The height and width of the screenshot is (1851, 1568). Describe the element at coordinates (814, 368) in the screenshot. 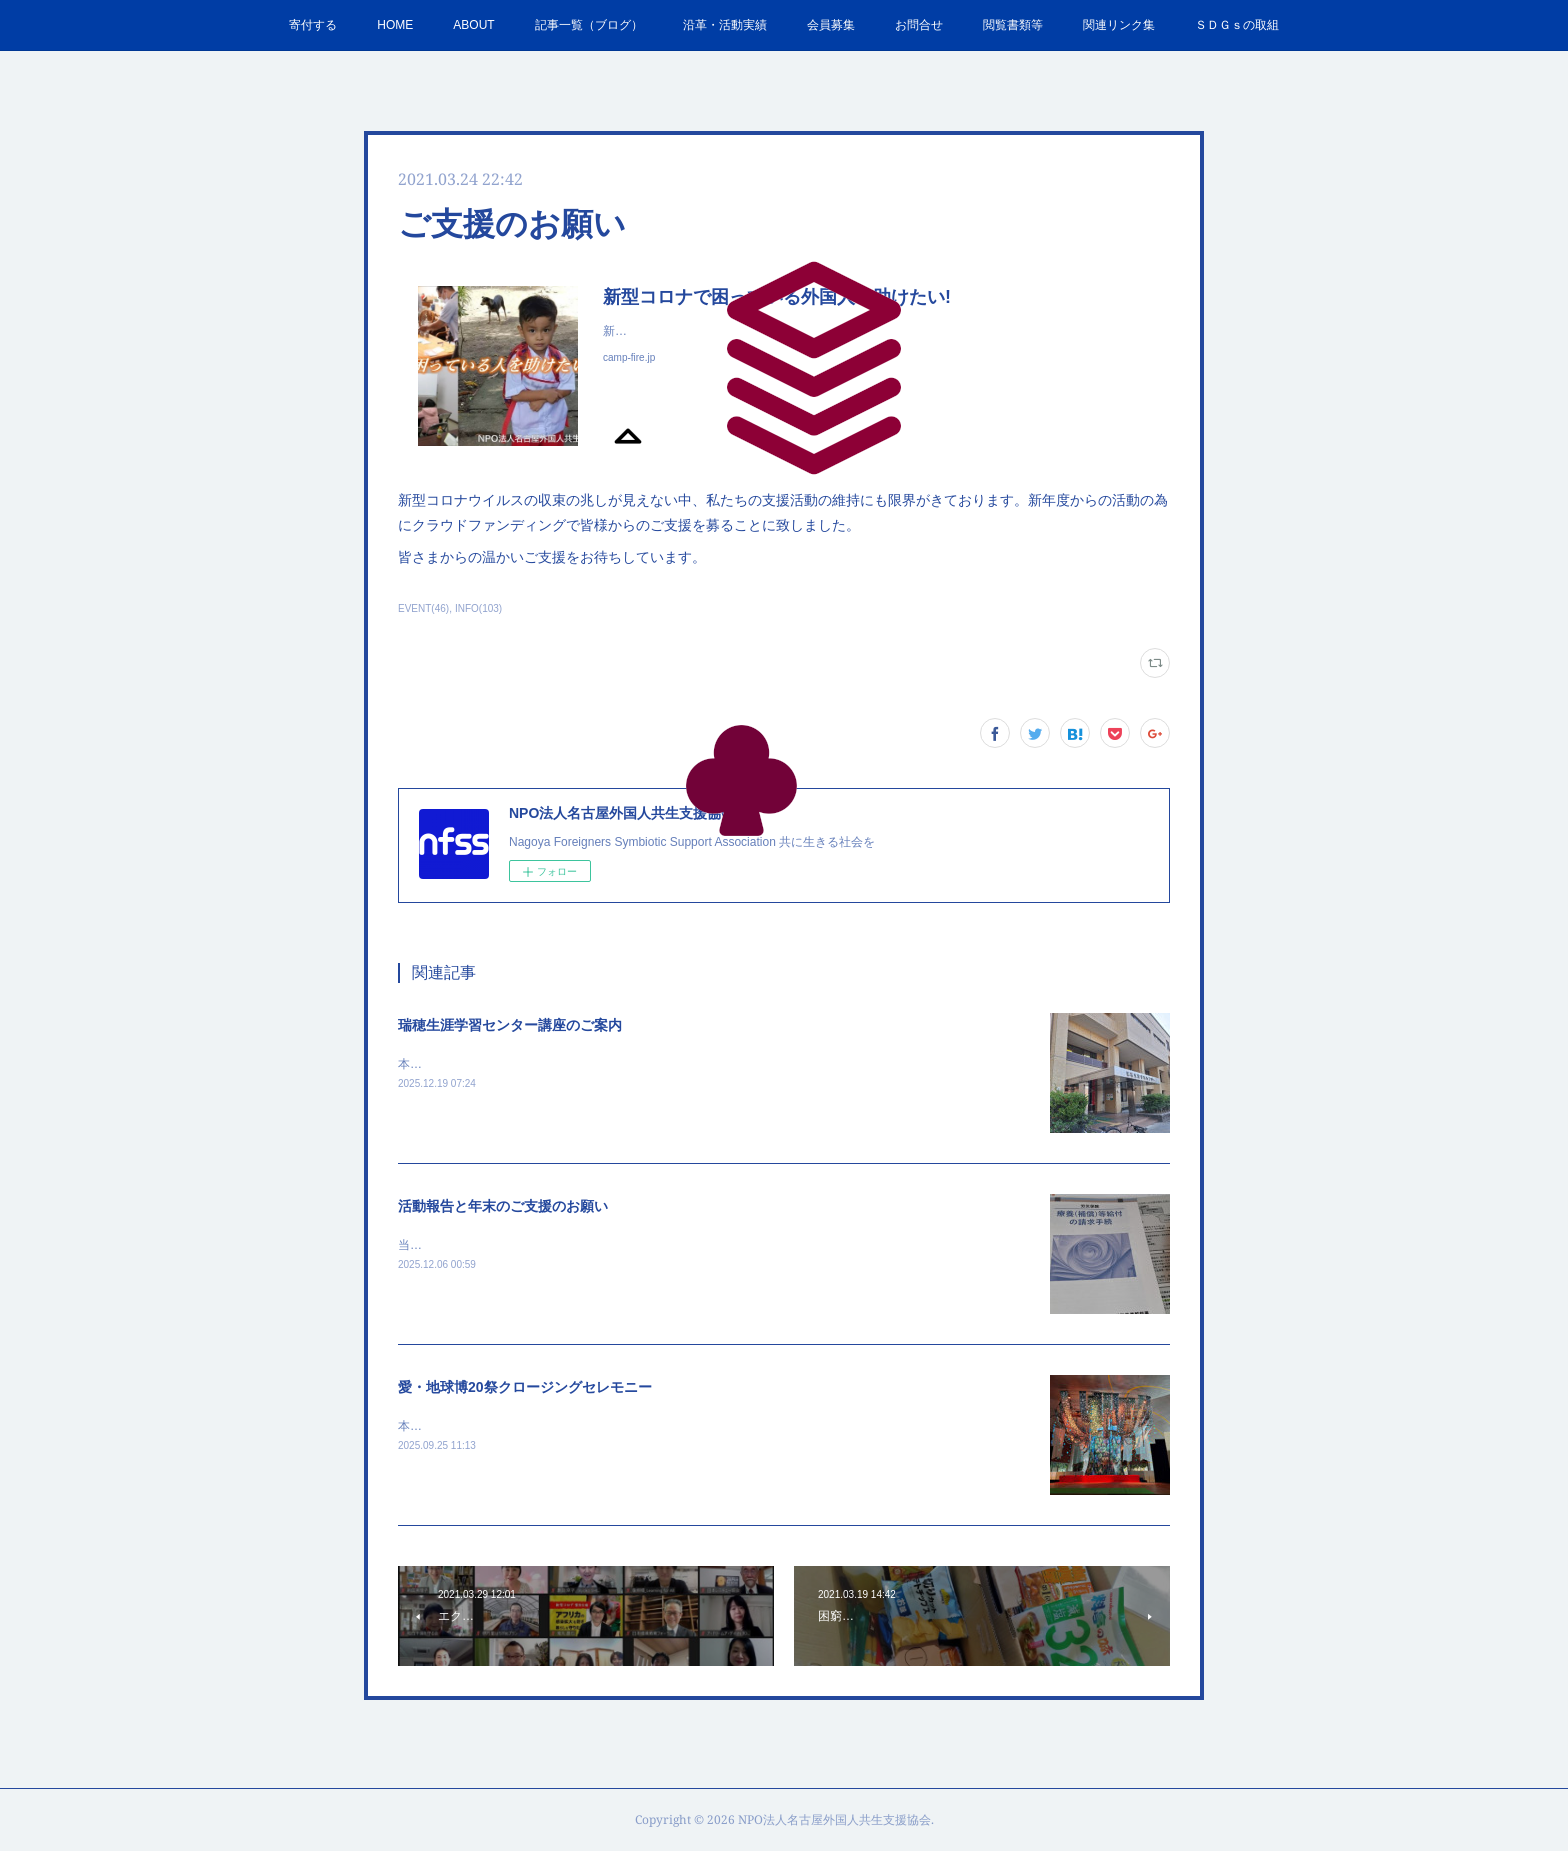

I see `view layers or stacked items` at that location.